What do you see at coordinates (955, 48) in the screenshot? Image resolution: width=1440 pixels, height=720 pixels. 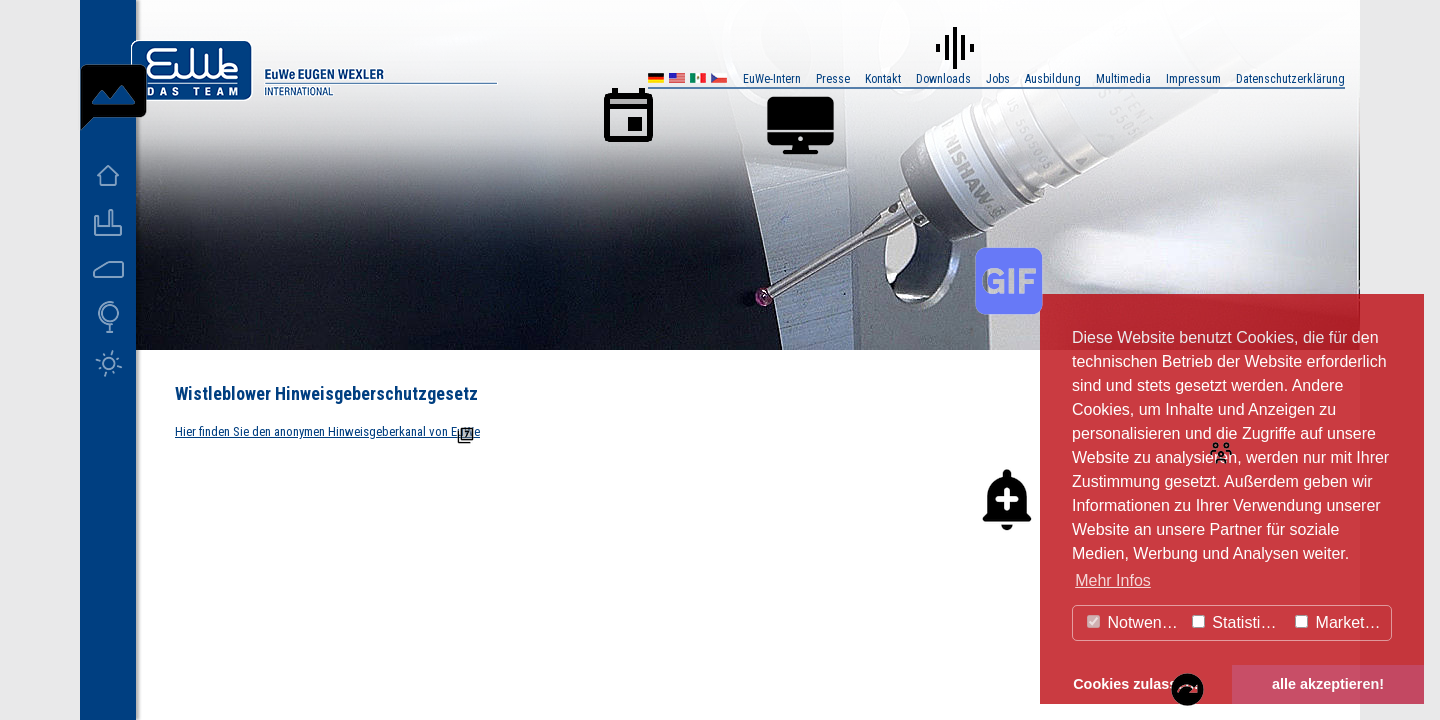 I see `access audio equalizer settings` at bounding box center [955, 48].